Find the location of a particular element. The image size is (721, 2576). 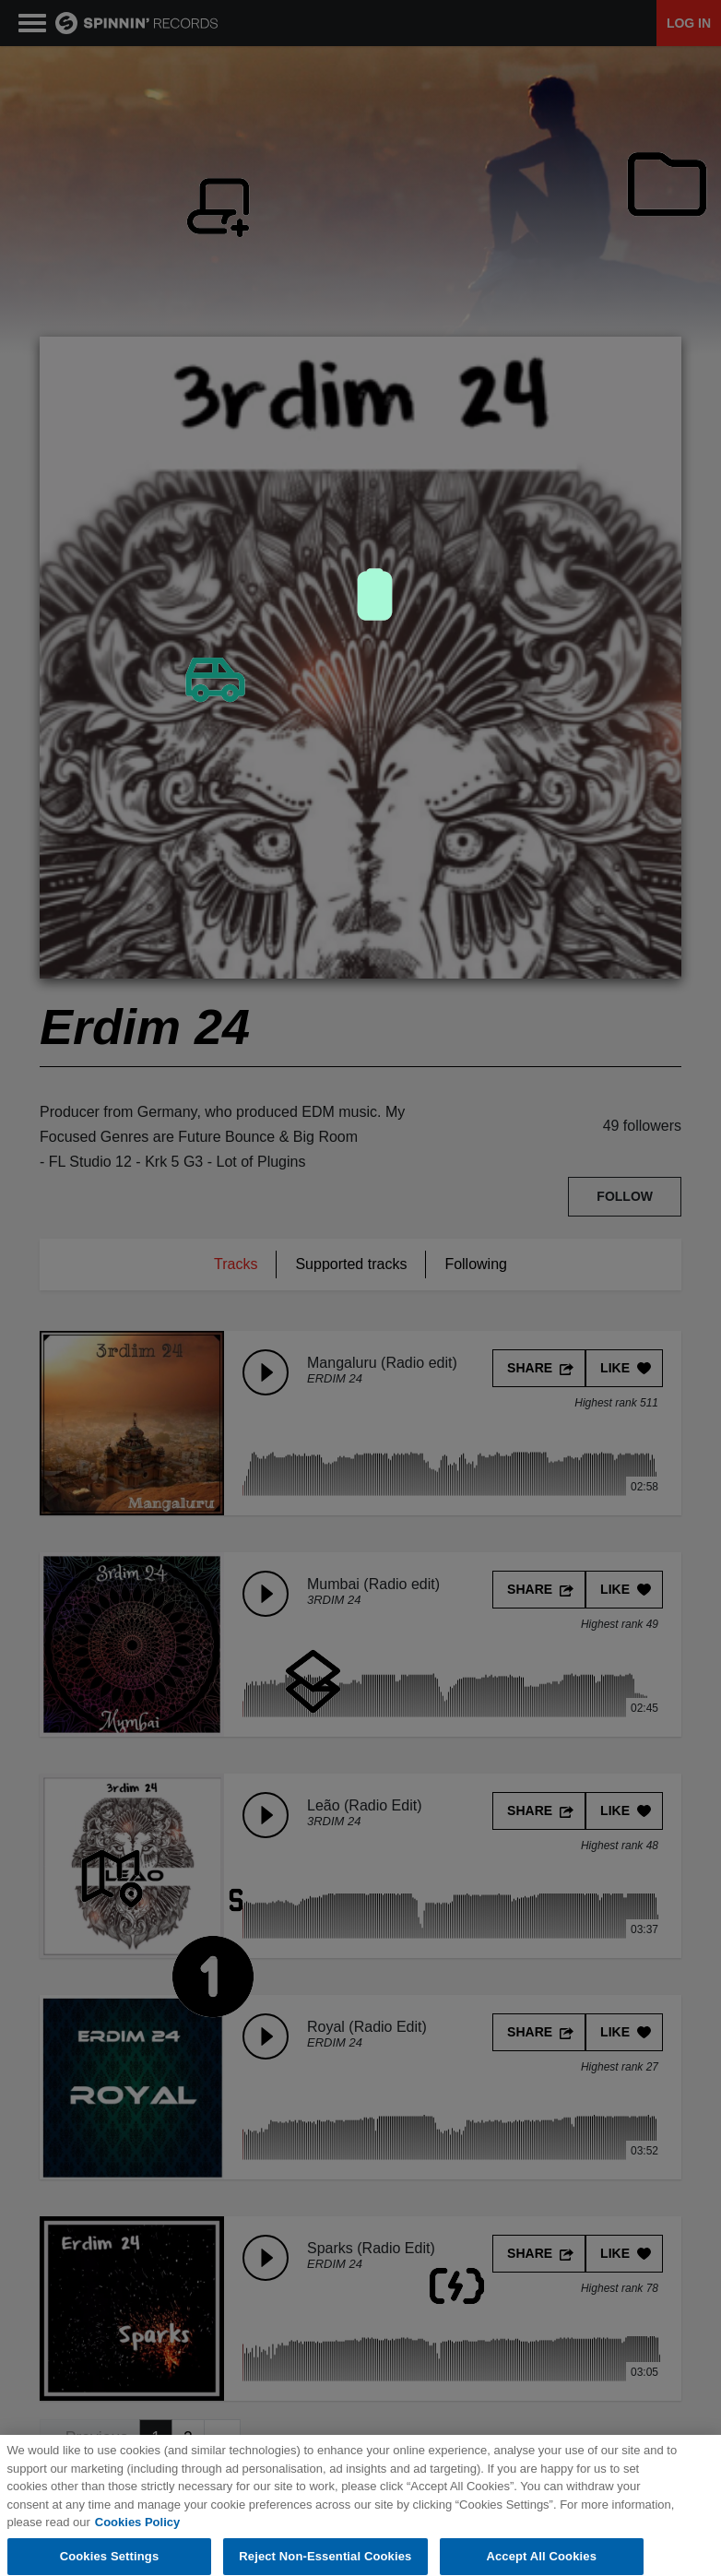

indicates small size option is located at coordinates (236, 1900).